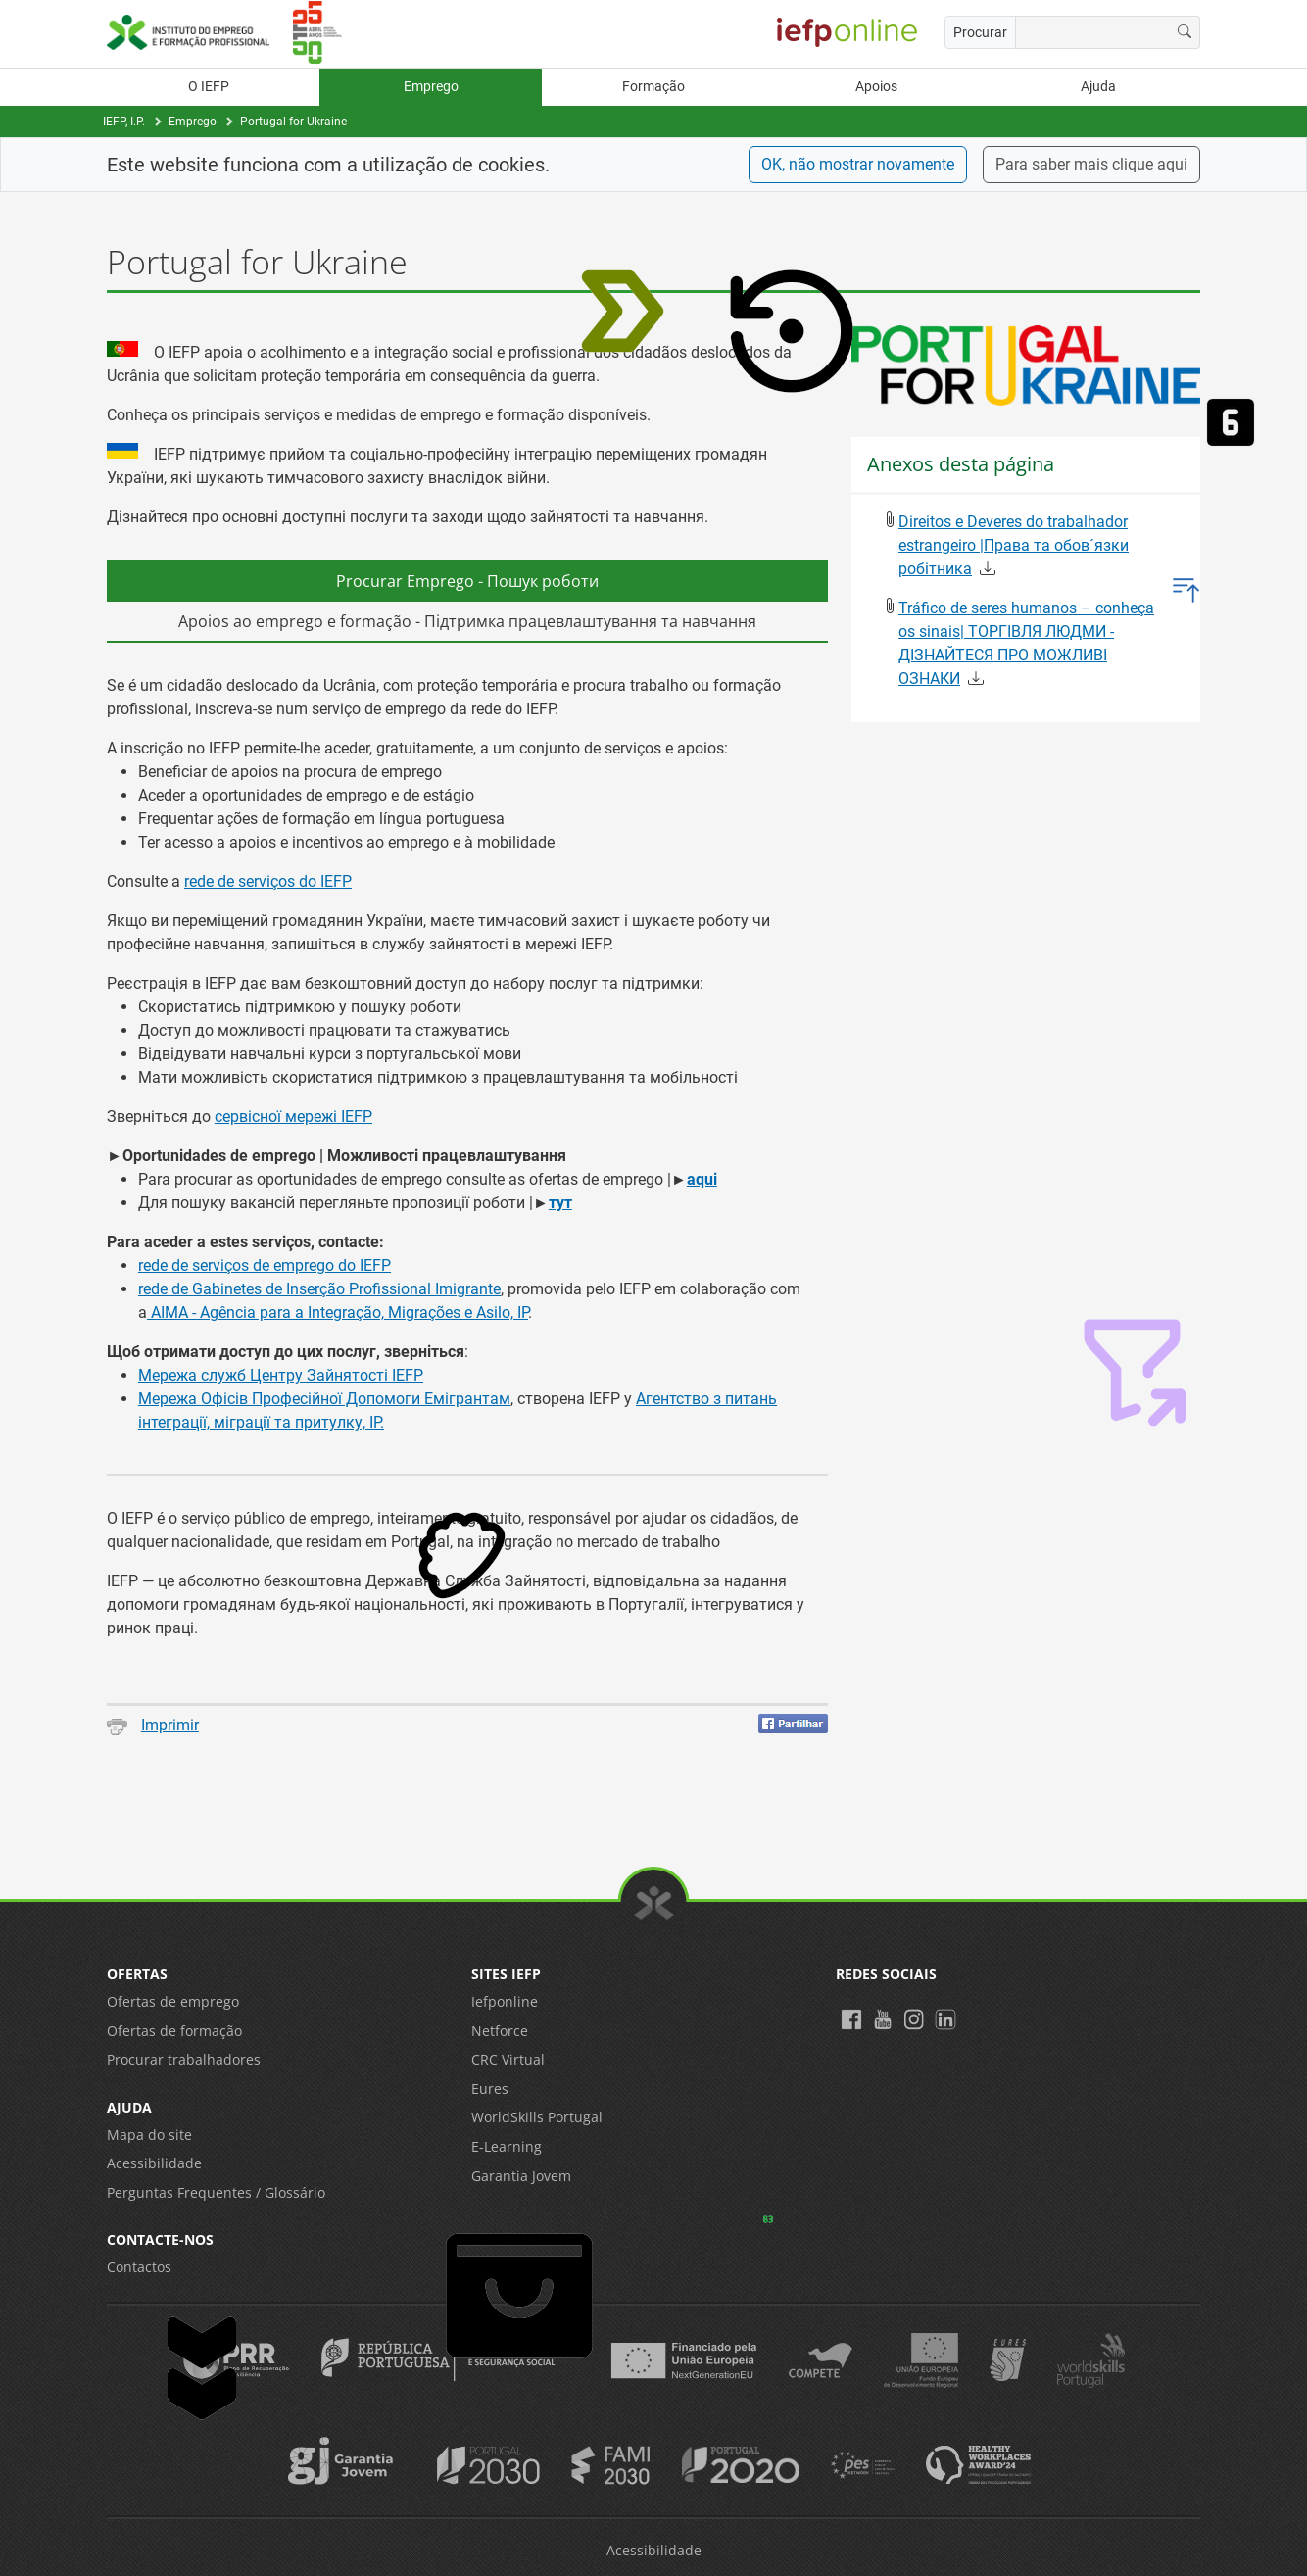 The image size is (1307, 2576). What do you see at coordinates (768, 2219) in the screenshot?
I see `displays the number 63 as a label or identifier` at bounding box center [768, 2219].